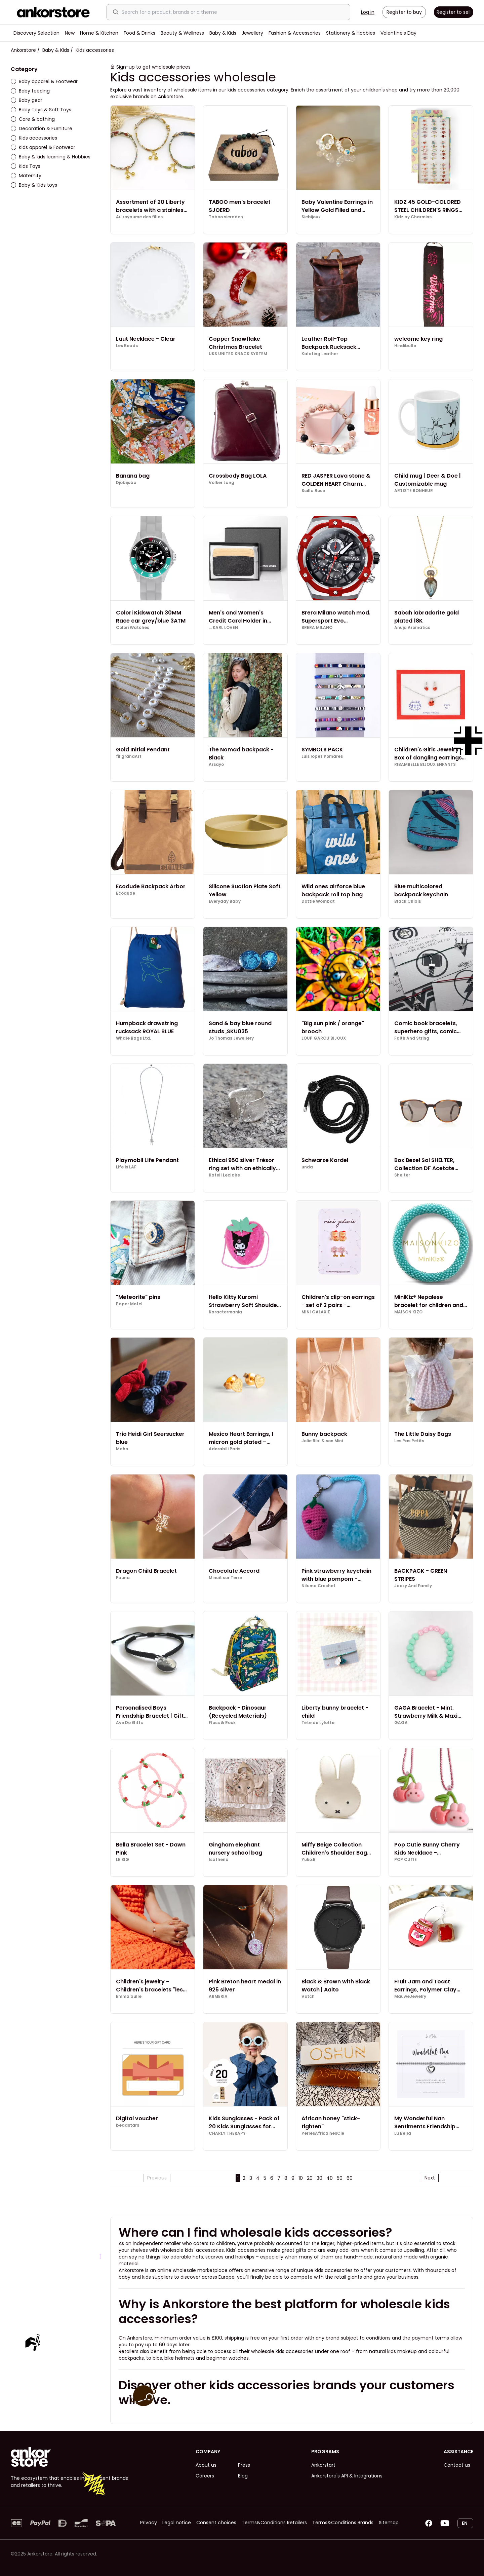 The width and height of the screenshot is (484, 2576). What do you see at coordinates (100, 2256) in the screenshot?
I see `flip image or object vertically` at bounding box center [100, 2256].